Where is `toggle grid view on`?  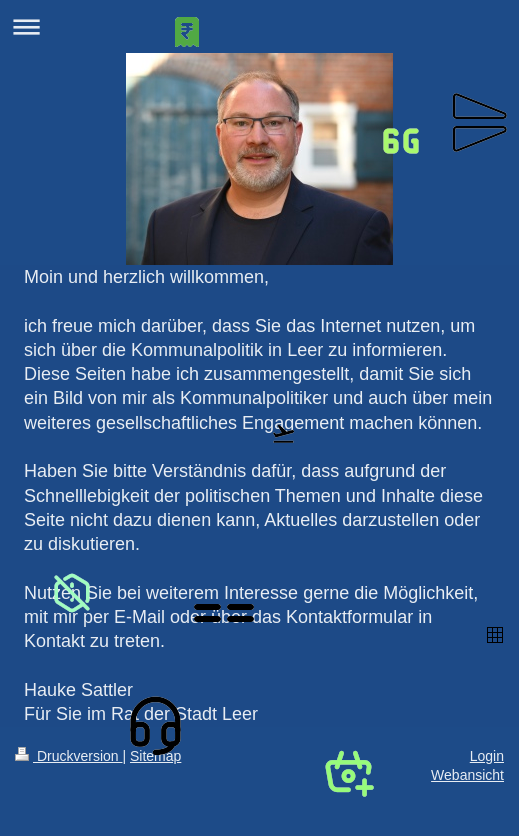
toggle grid view on is located at coordinates (495, 635).